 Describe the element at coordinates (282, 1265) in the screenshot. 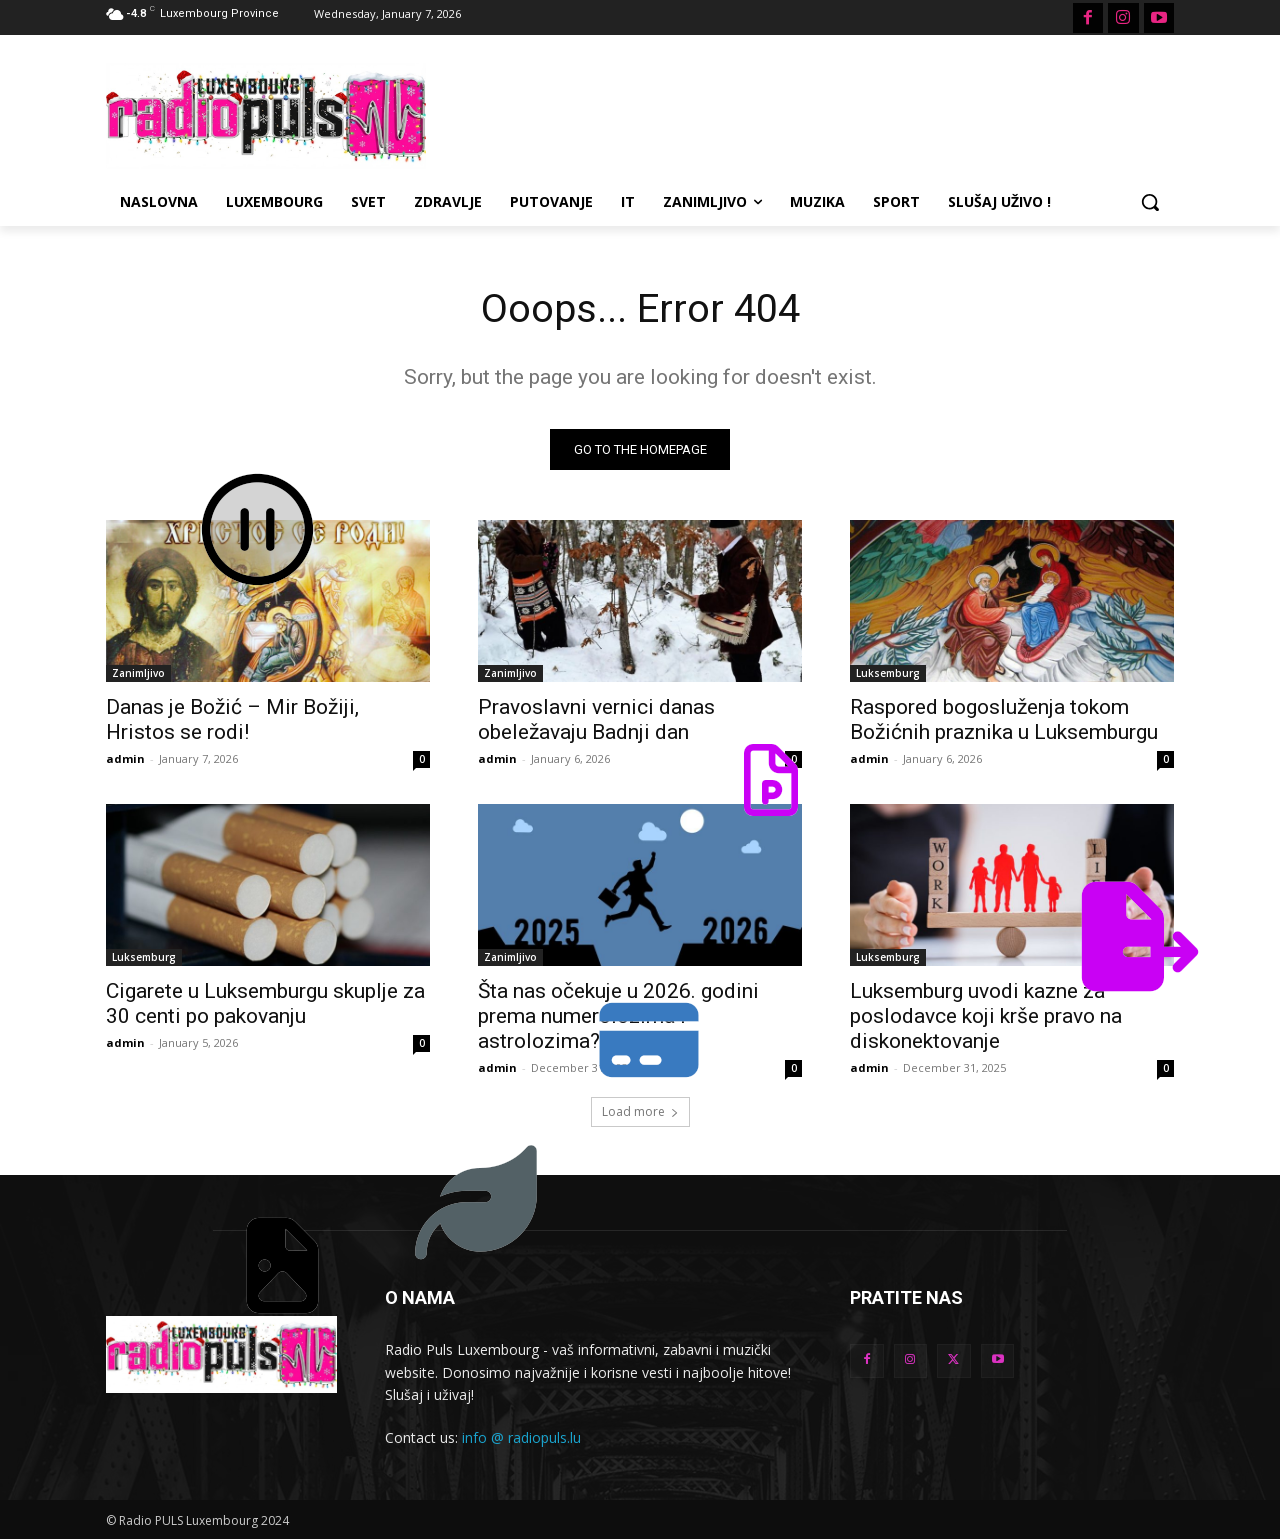

I see `view image file` at that location.